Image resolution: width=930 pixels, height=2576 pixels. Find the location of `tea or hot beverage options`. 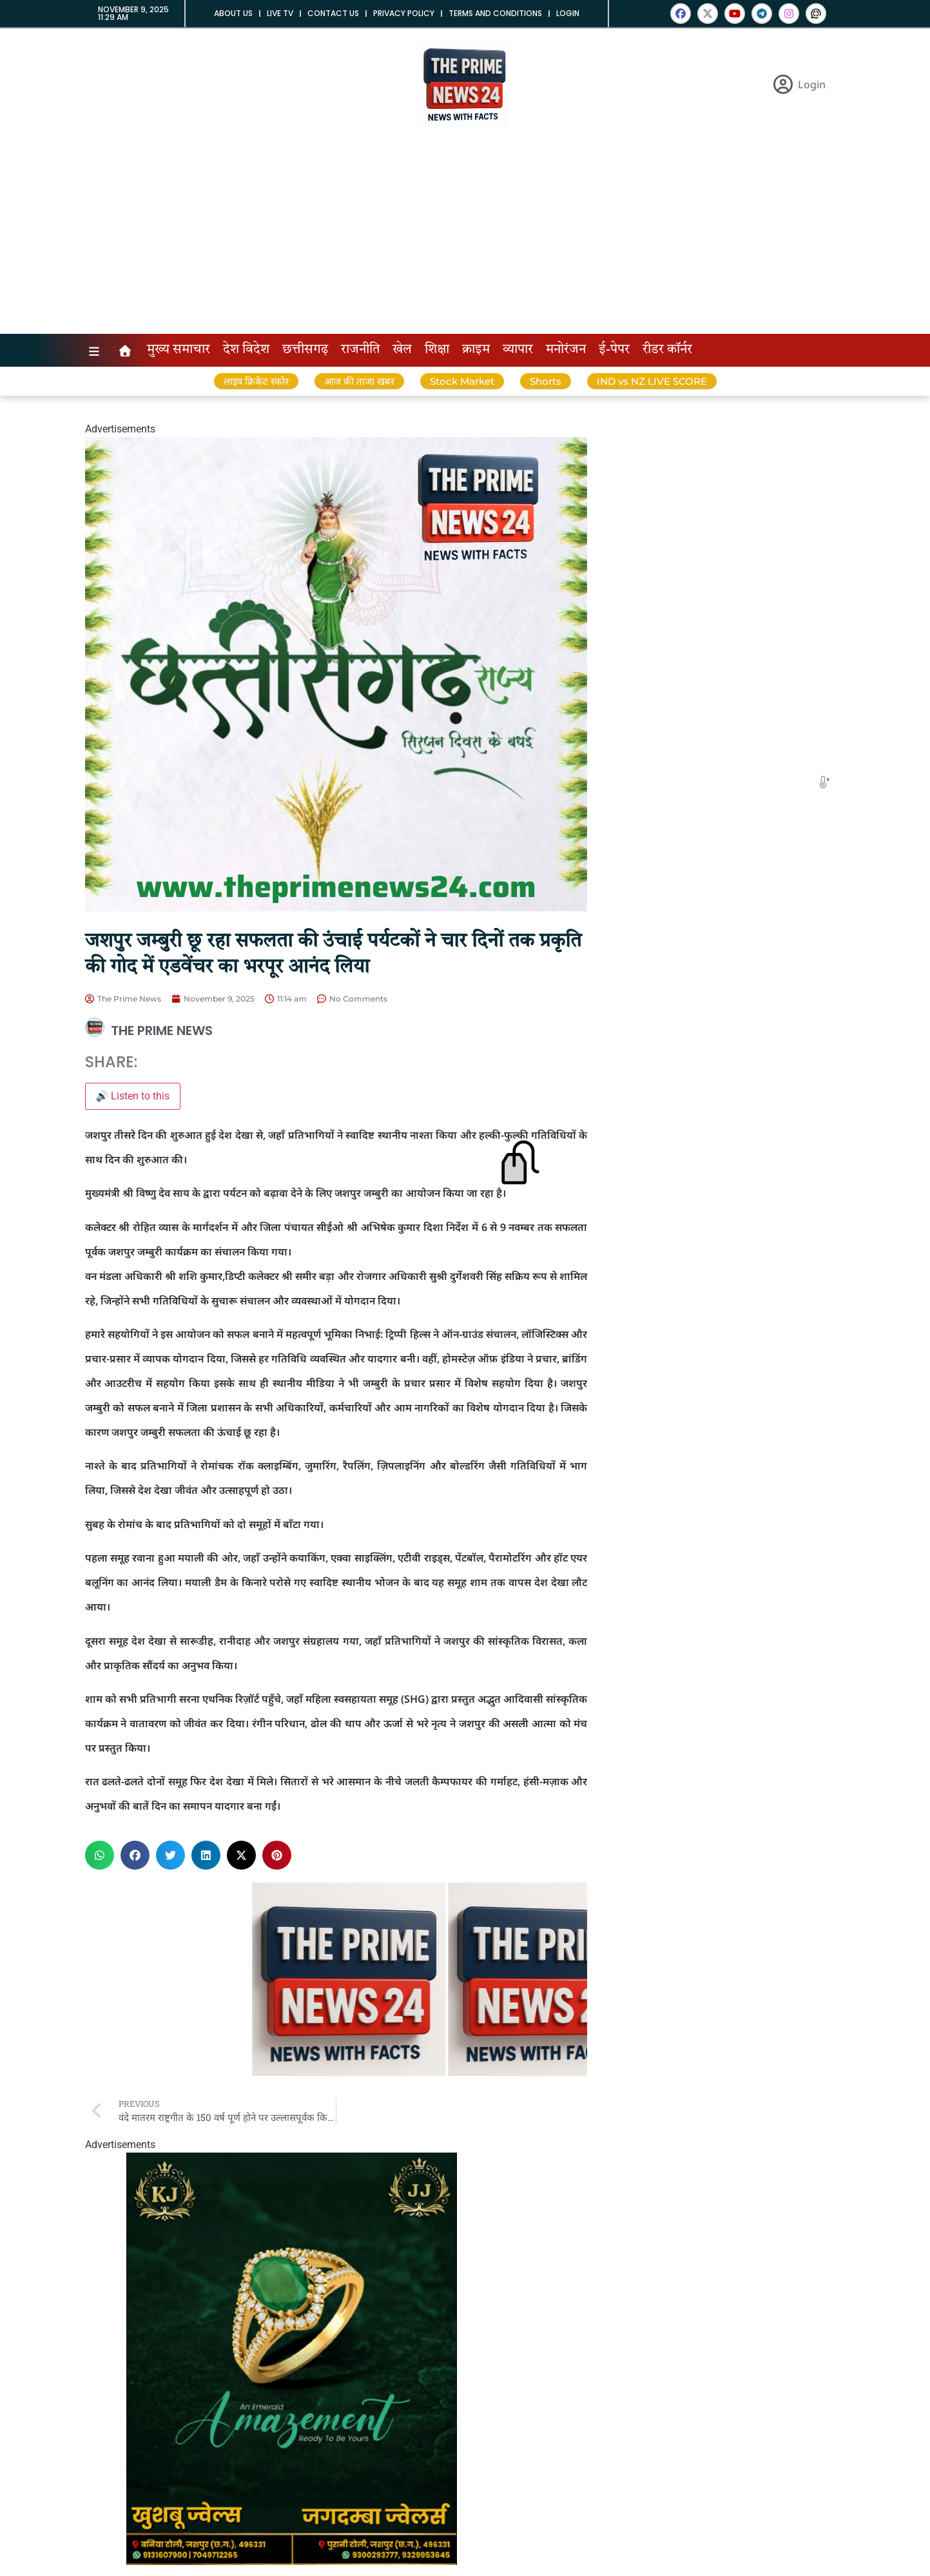

tea or hot beverage options is located at coordinates (519, 1164).